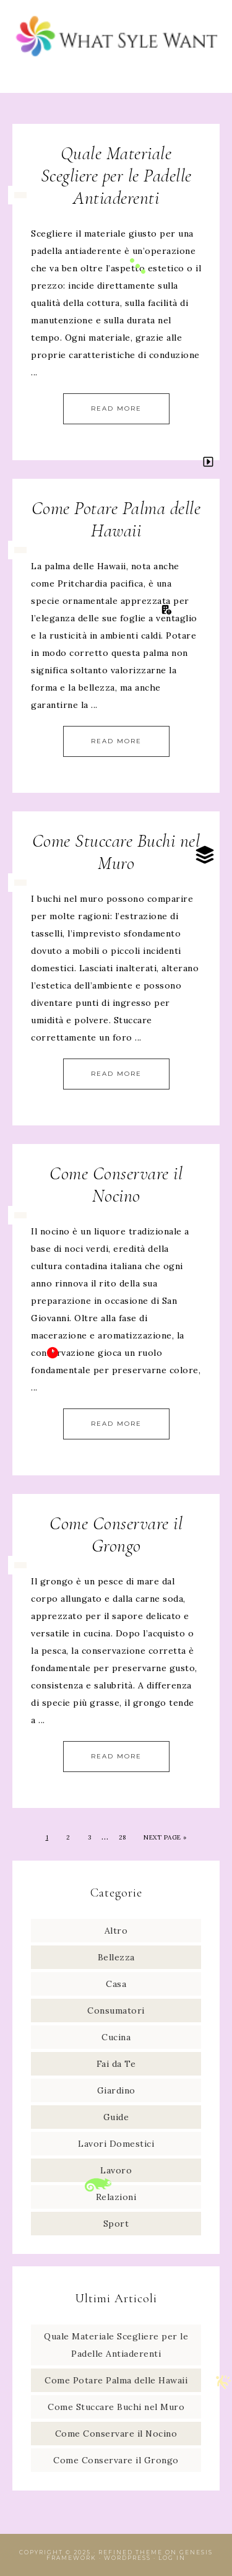 This screenshot has height=2576, width=232. Describe the element at coordinates (223, 2382) in the screenshot. I see `indicates a slip, trip, or fall hazard warning` at that location.